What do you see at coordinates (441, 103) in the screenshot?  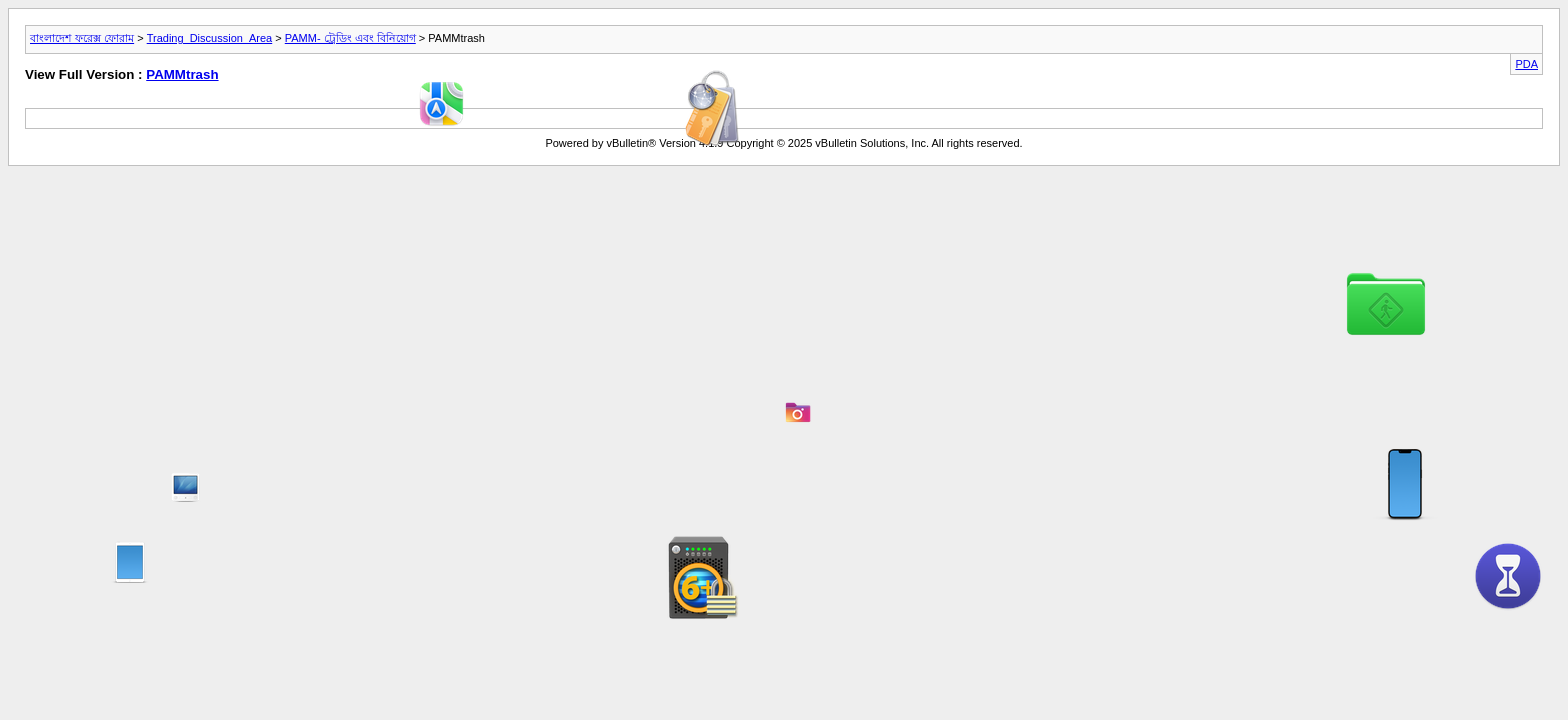 I see `open apple maps application` at bounding box center [441, 103].